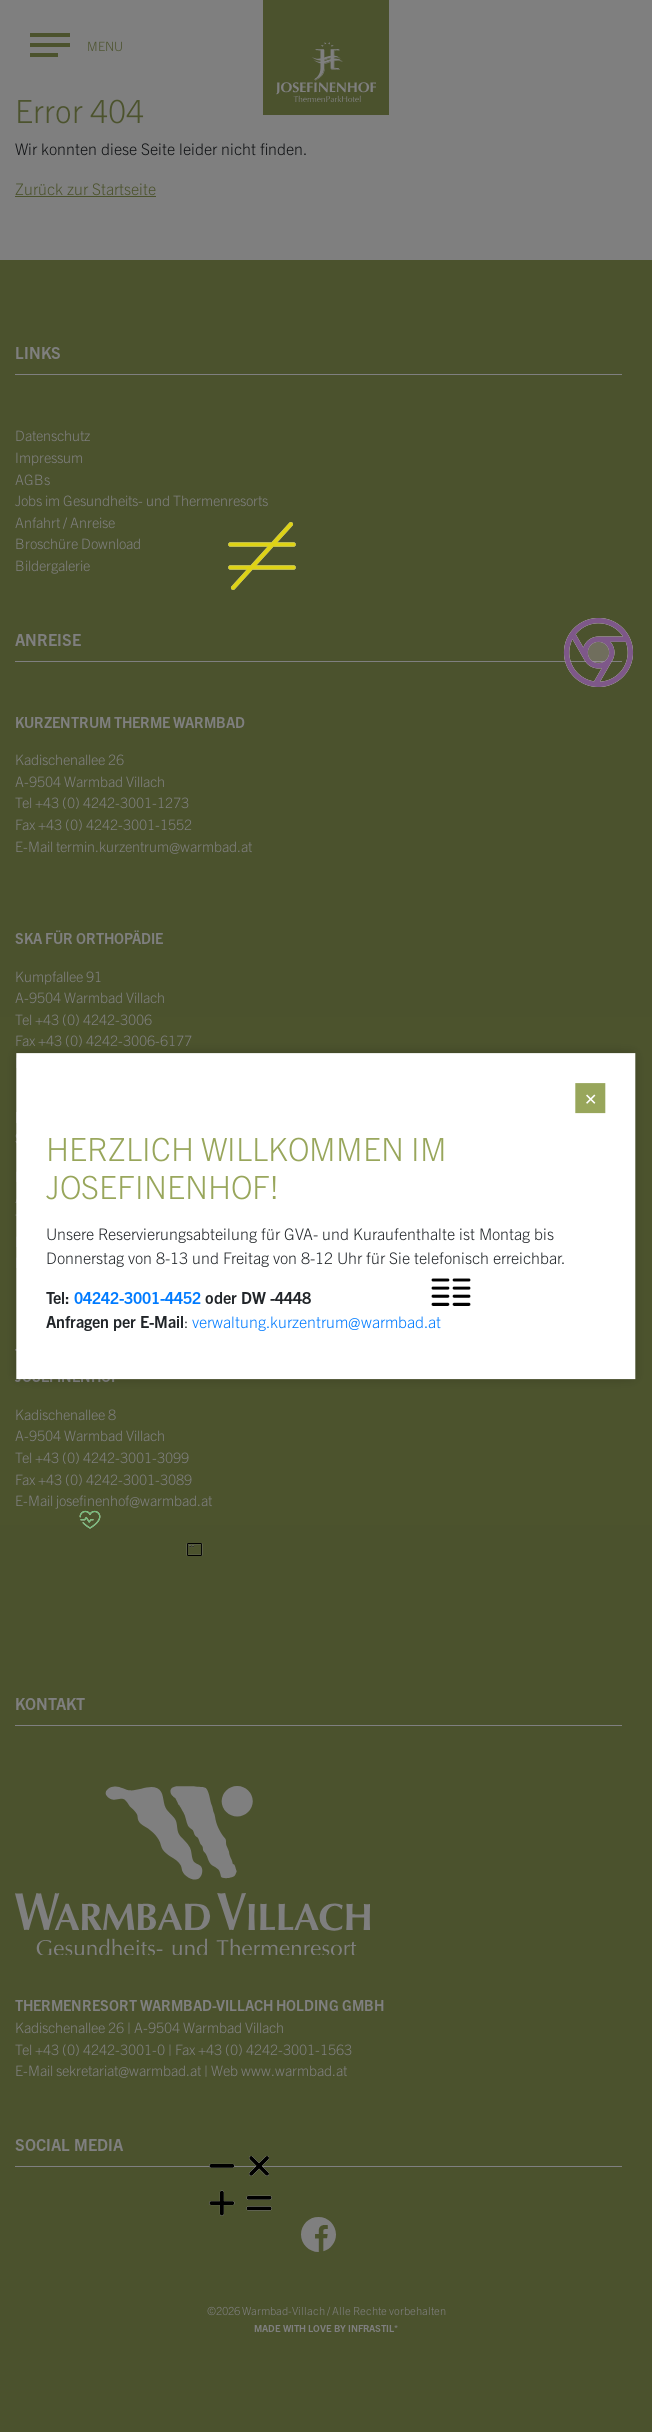 Image resolution: width=652 pixels, height=2432 pixels. I want to click on open a new application window, so click(194, 1549).